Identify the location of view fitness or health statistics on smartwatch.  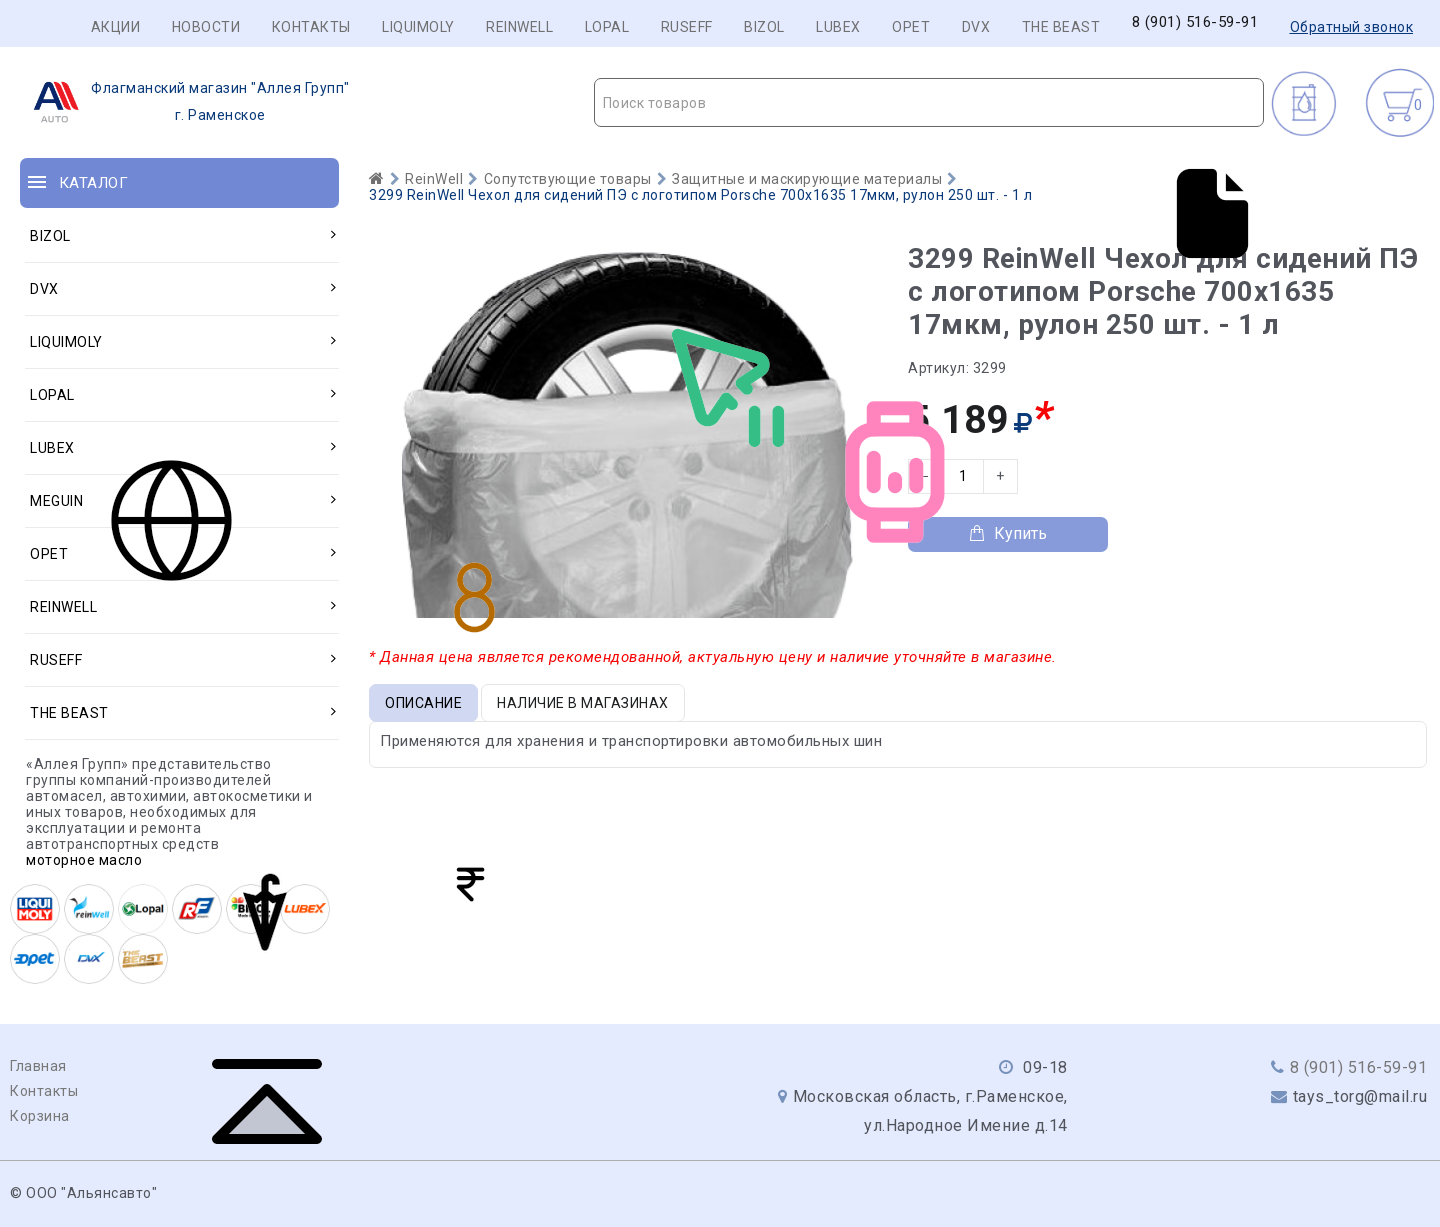
(895, 472).